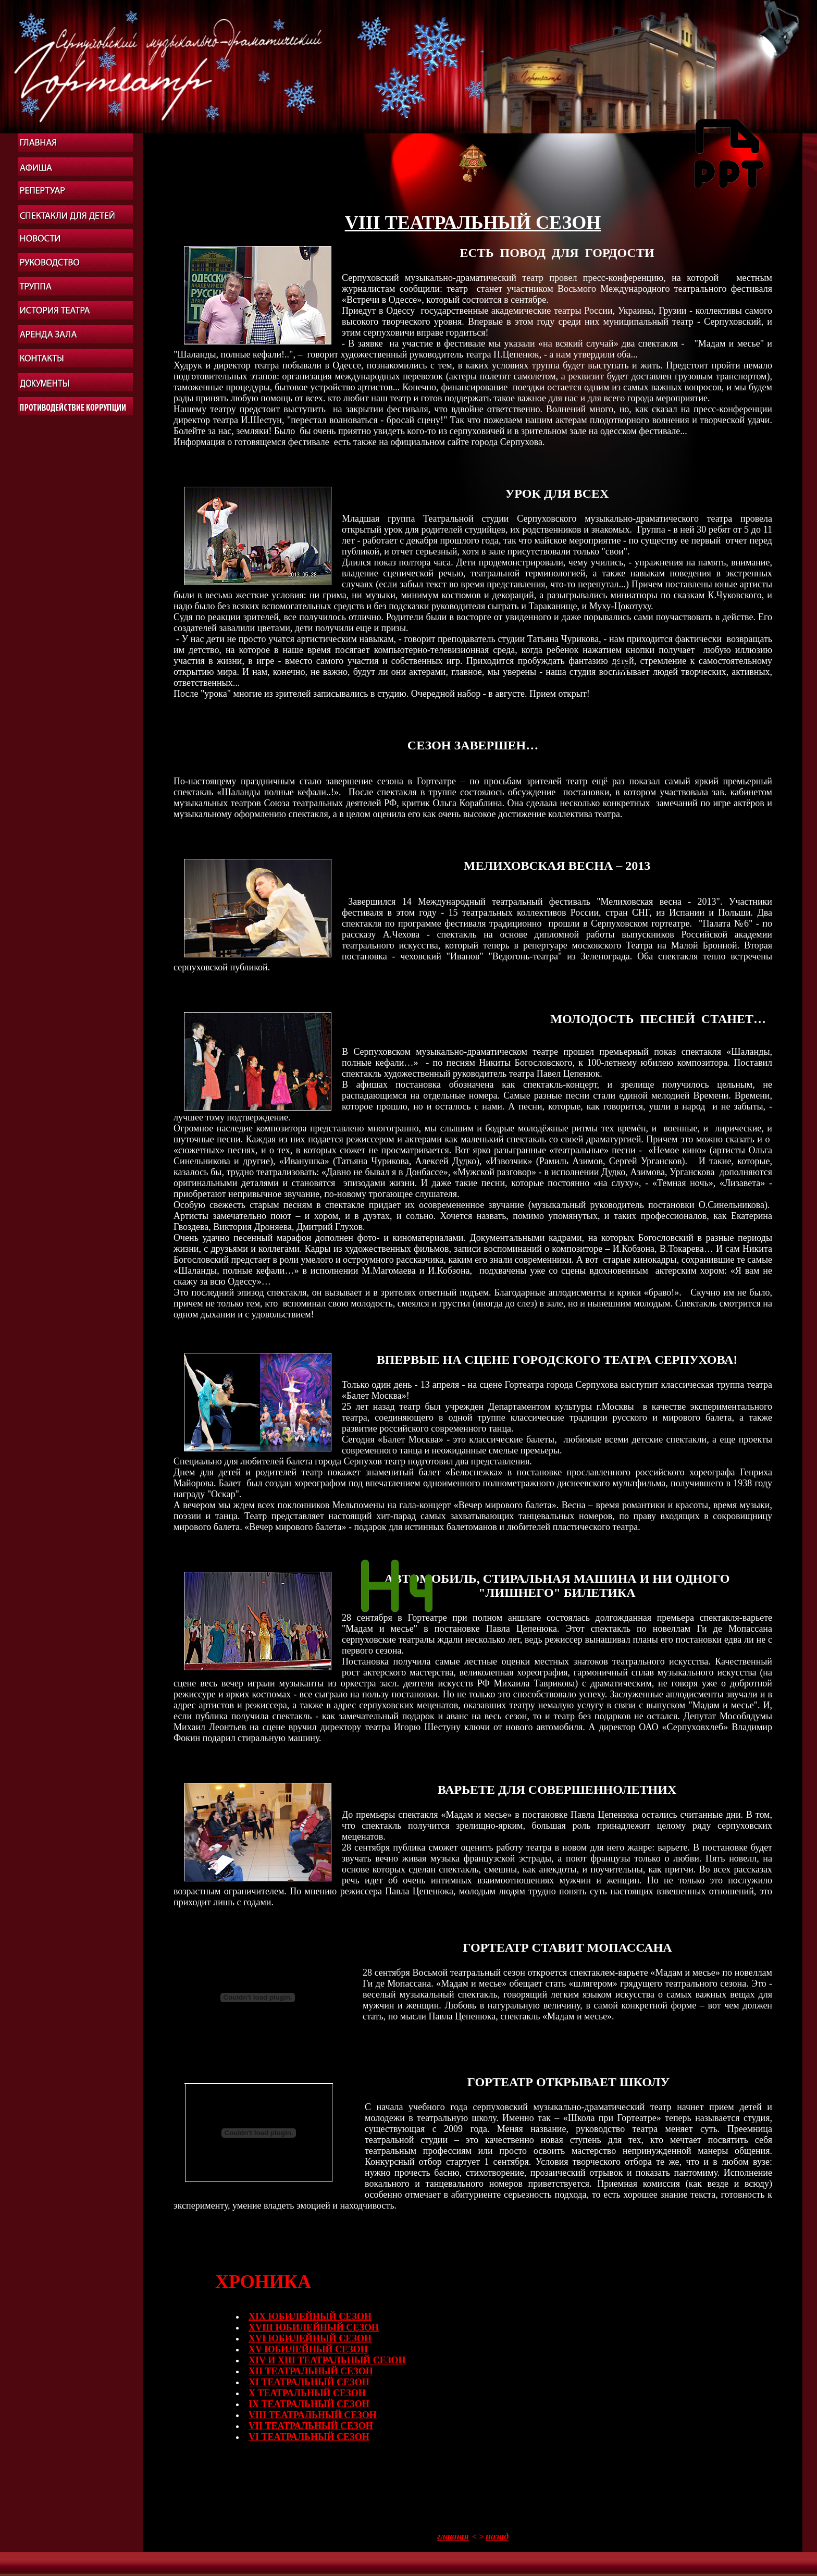 This screenshot has height=2576, width=817. I want to click on bring selection to front layer, so click(623, 665).